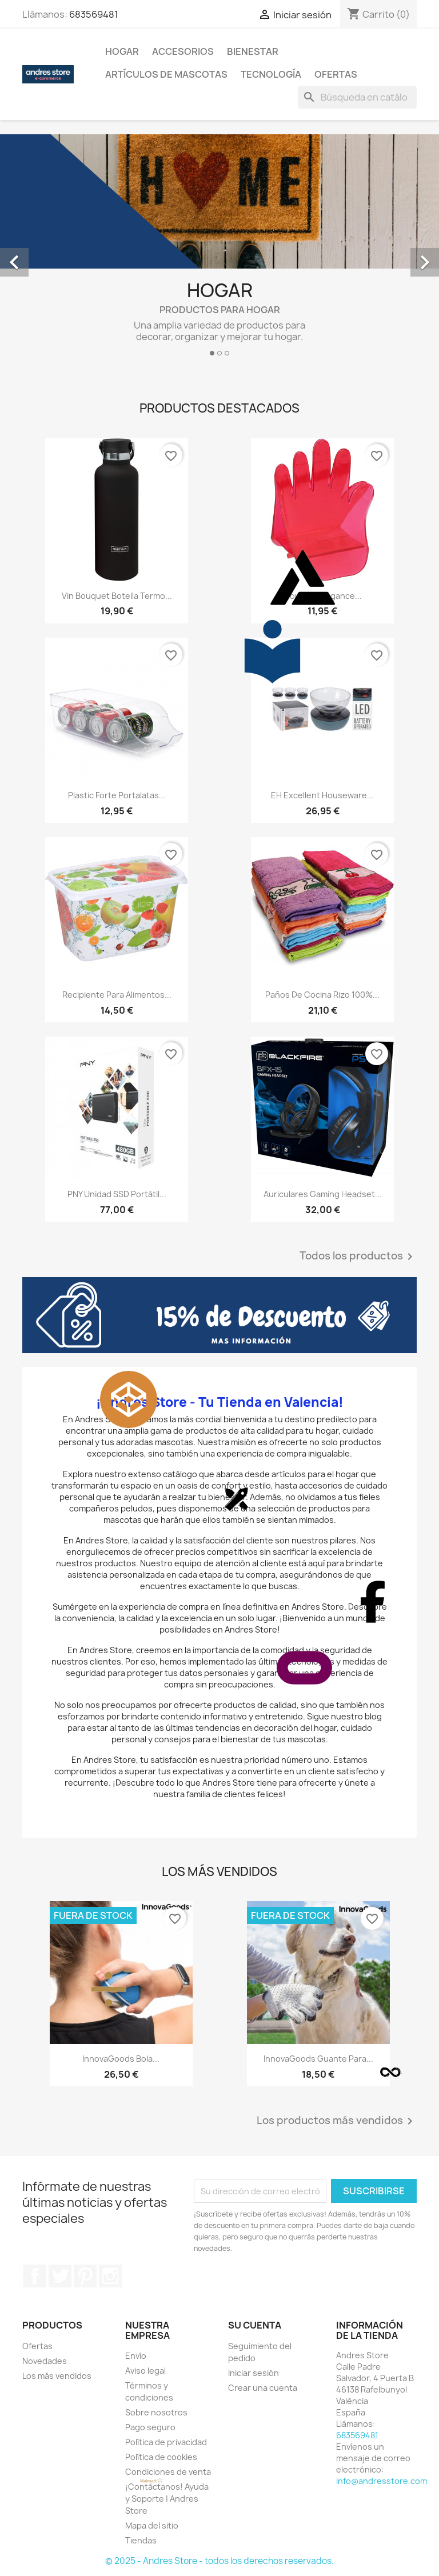  What do you see at coordinates (391, 2072) in the screenshot?
I see `infinityfree web hosting service logo` at bounding box center [391, 2072].